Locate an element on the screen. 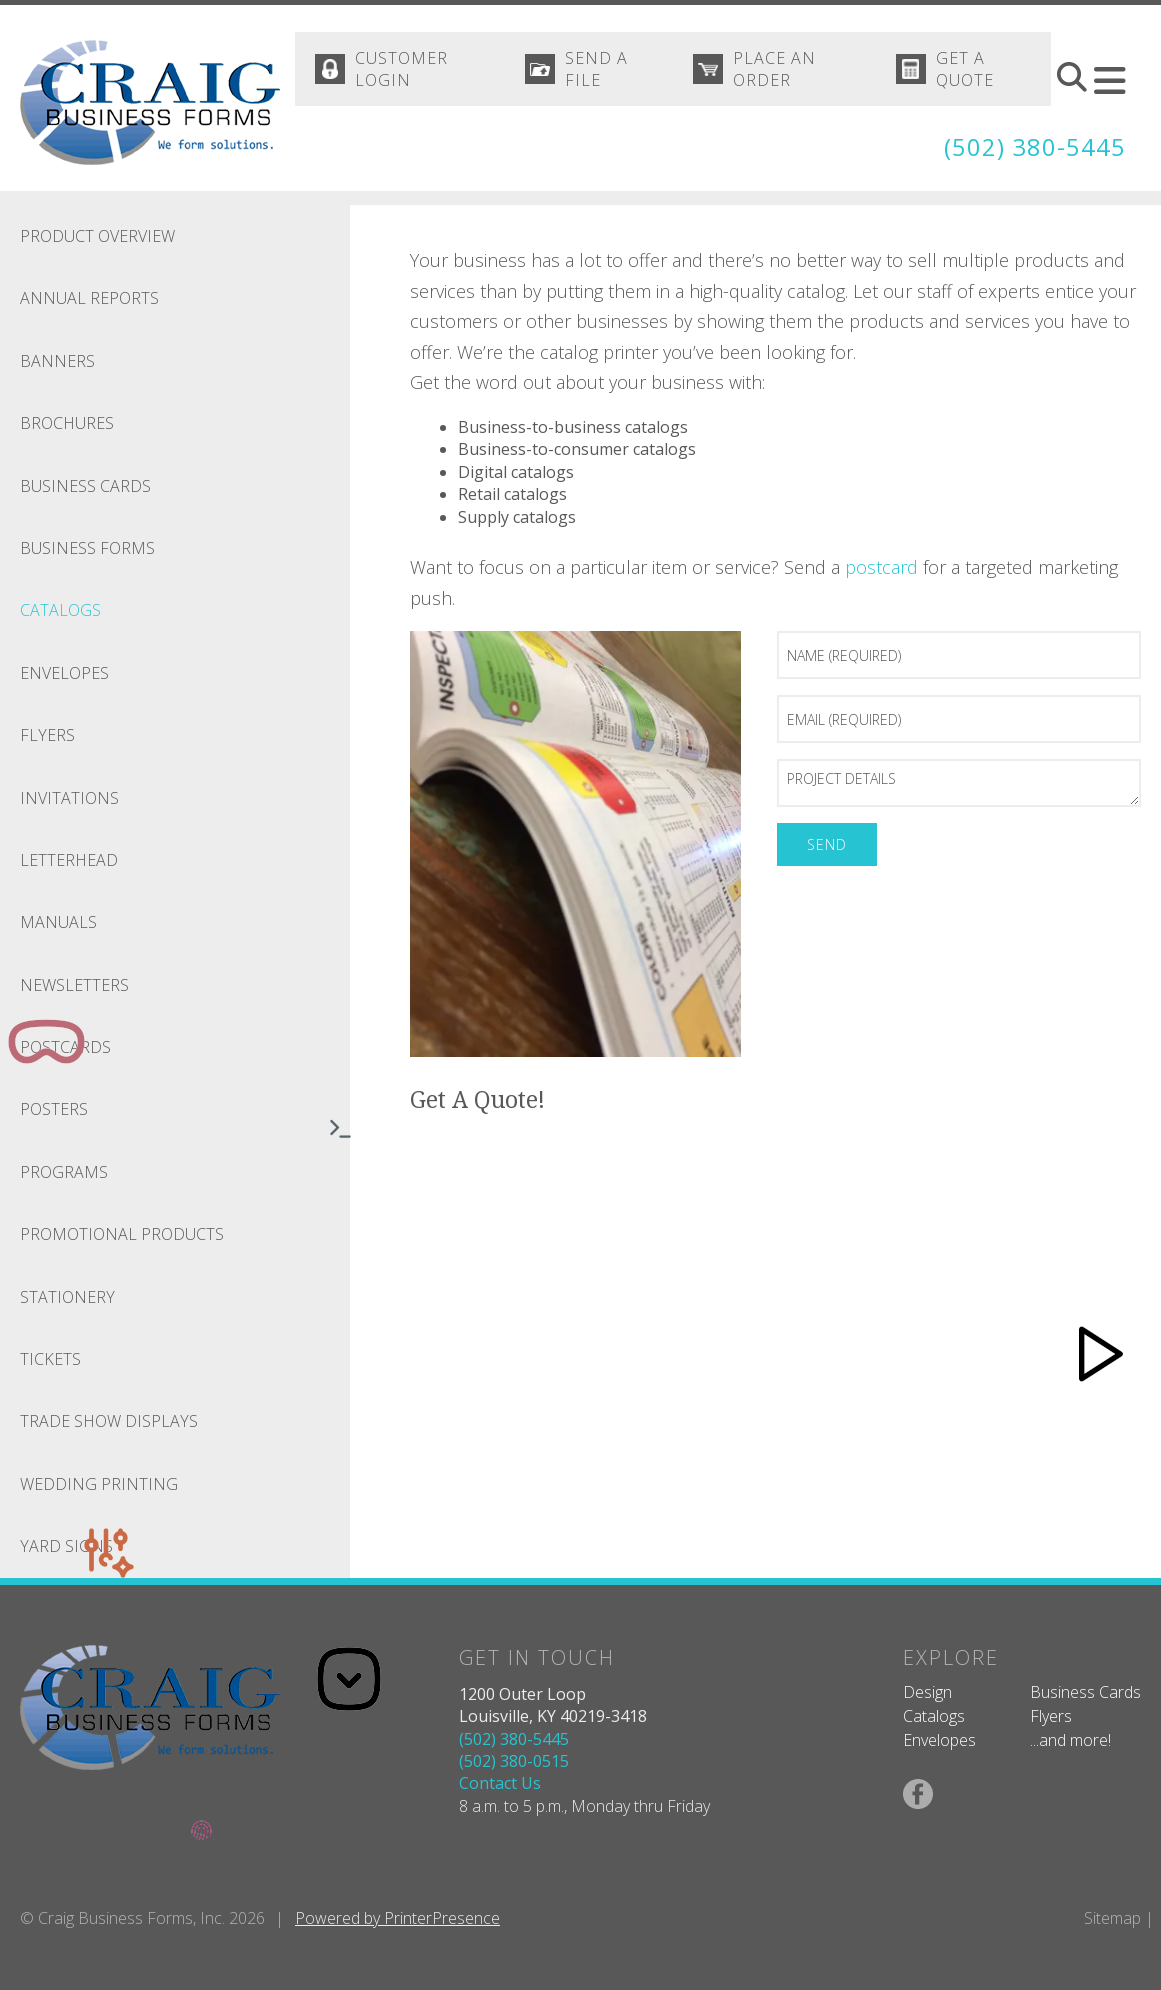 This screenshot has height=1990, width=1161. authenticate with biometric fingerprint is located at coordinates (201, 1830).